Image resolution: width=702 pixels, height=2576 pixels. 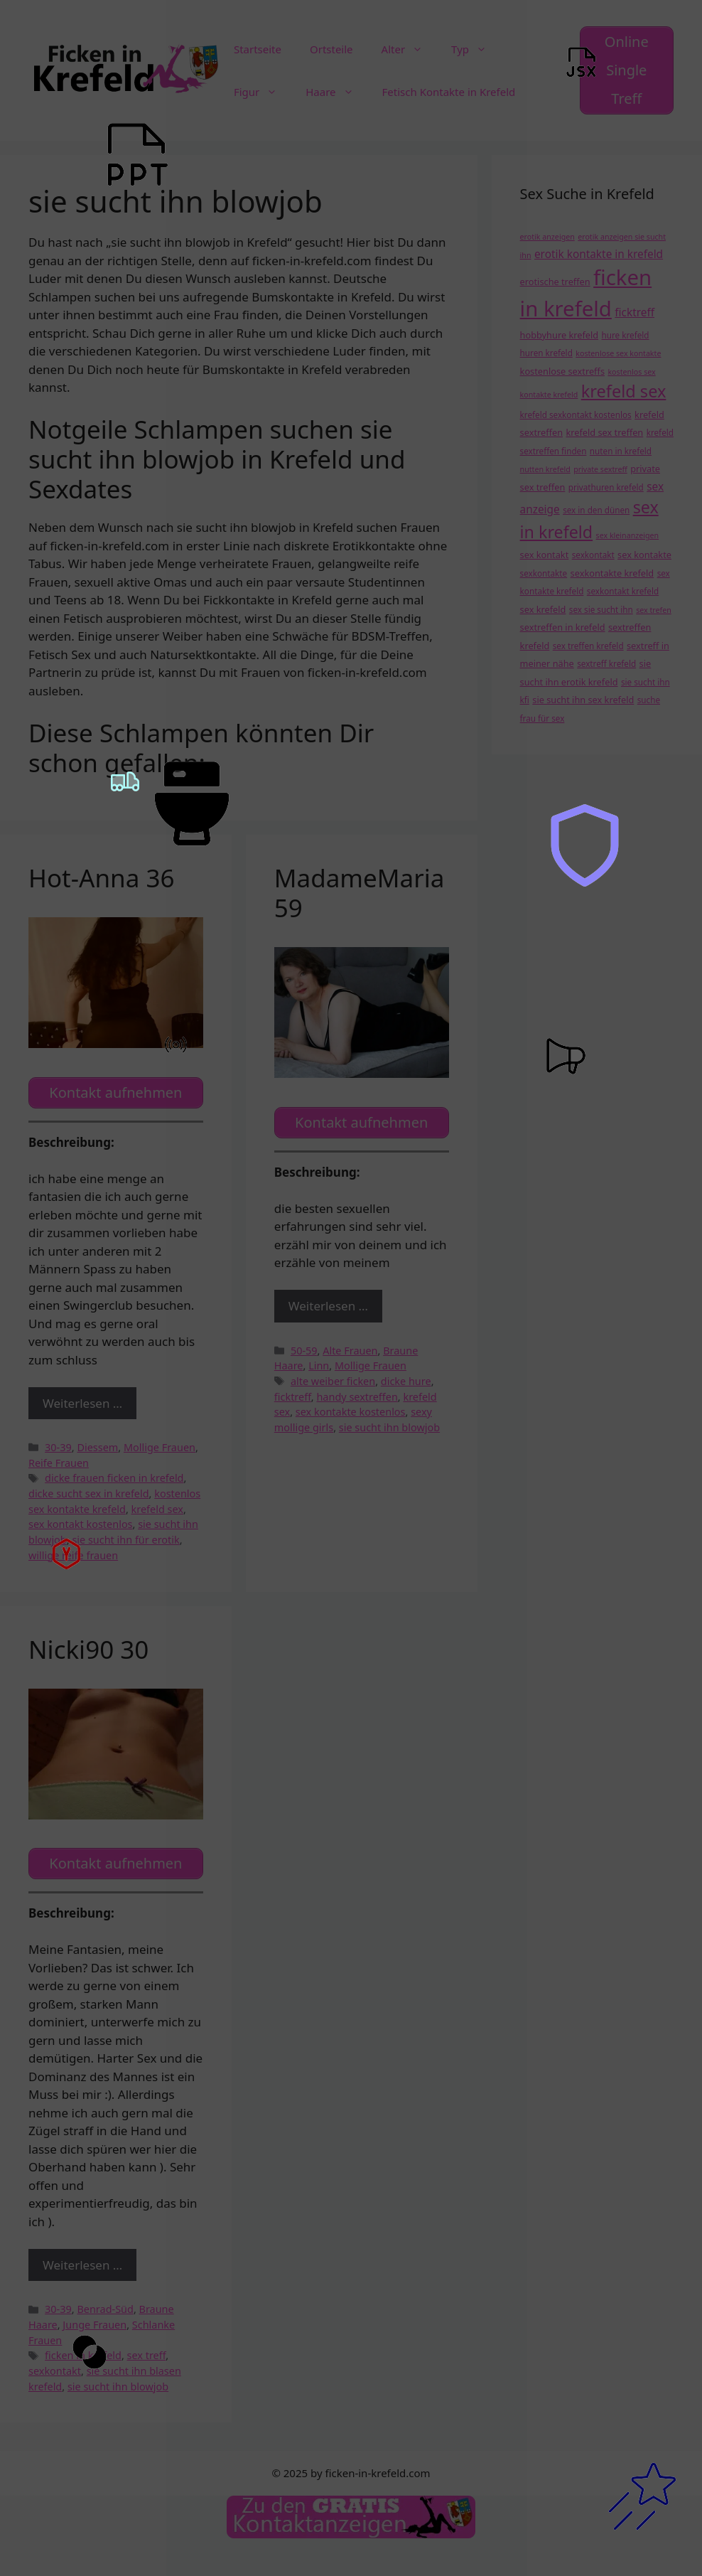 What do you see at coordinates (125, 781) in the screenshot?
I see `track shipment or delivery status` at bounding box center [125, 781].